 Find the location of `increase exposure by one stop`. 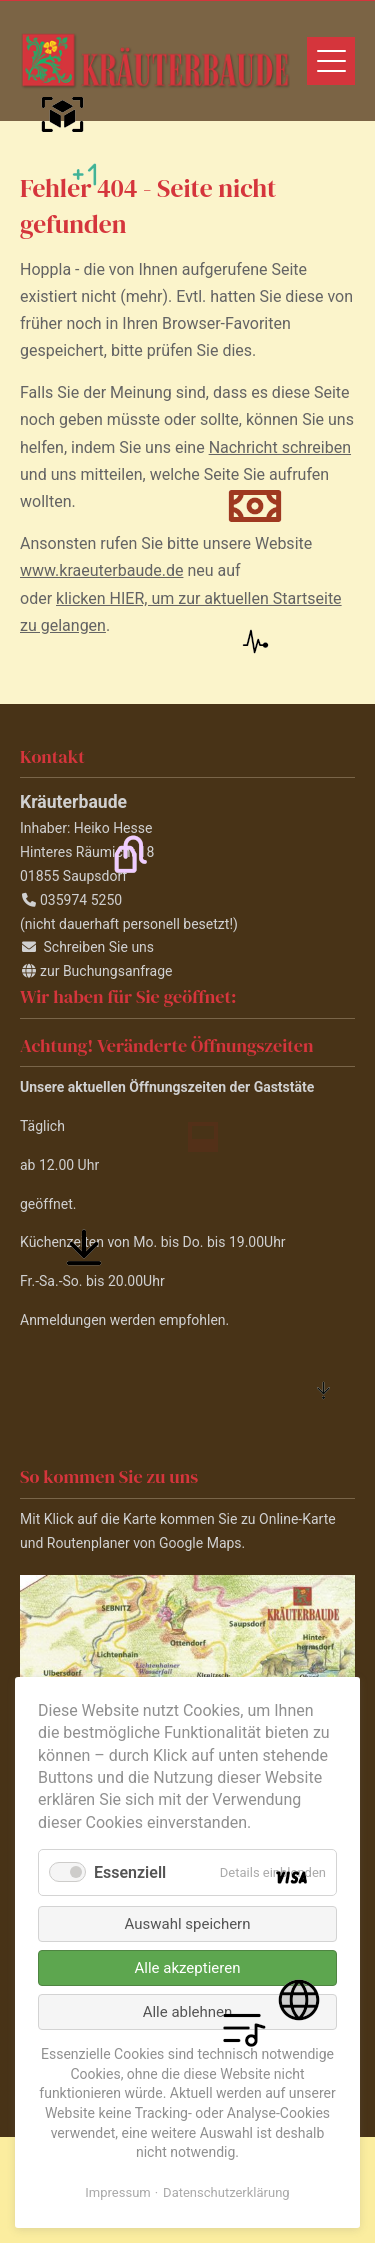

increase exposure by one stop is located at coordinates (86, 174).